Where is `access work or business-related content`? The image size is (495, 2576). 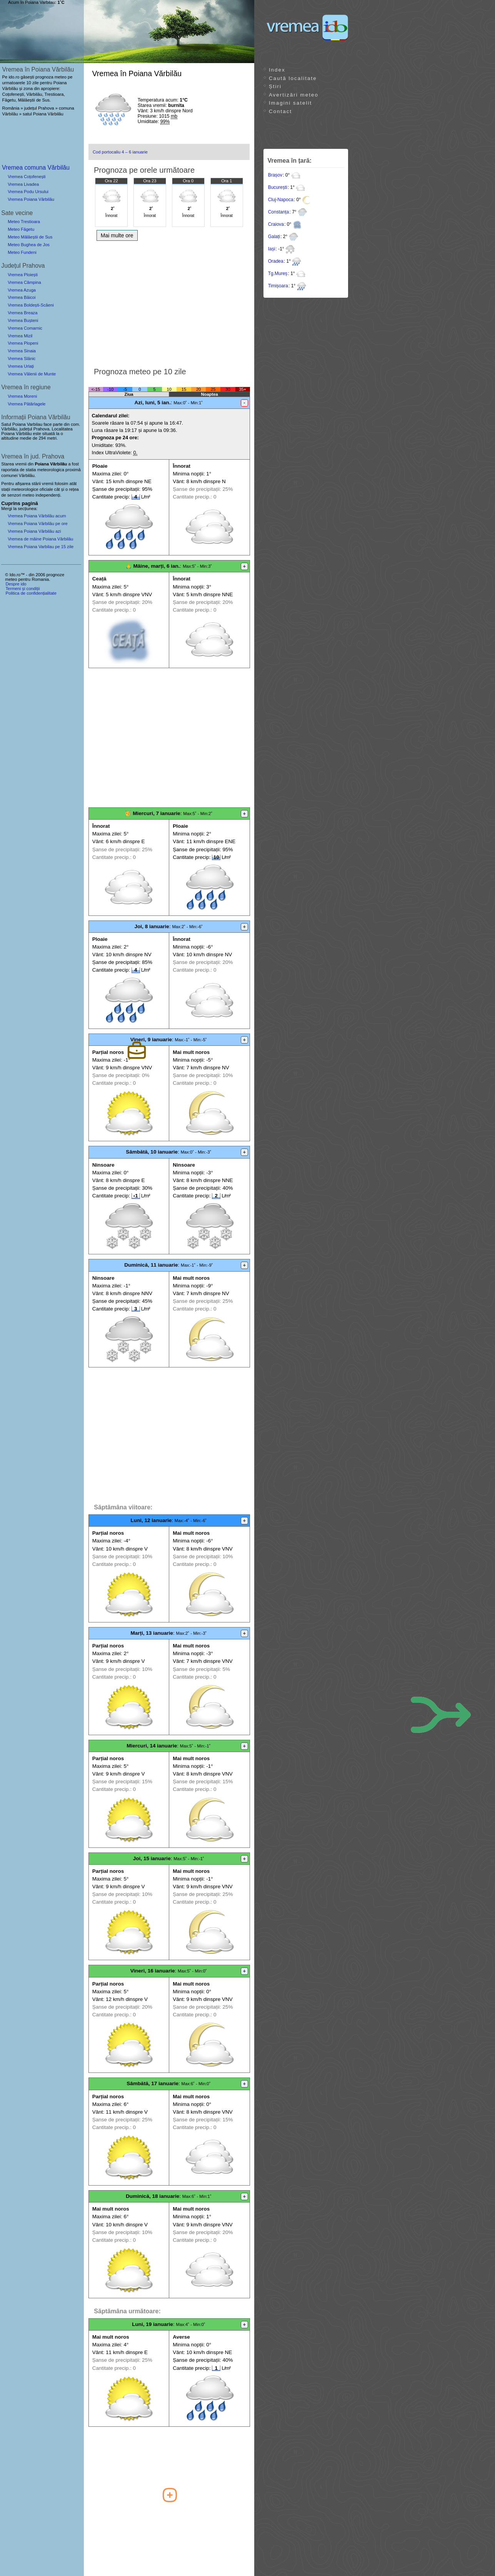
access work or business-related content is located at coordinates (137, 1050).